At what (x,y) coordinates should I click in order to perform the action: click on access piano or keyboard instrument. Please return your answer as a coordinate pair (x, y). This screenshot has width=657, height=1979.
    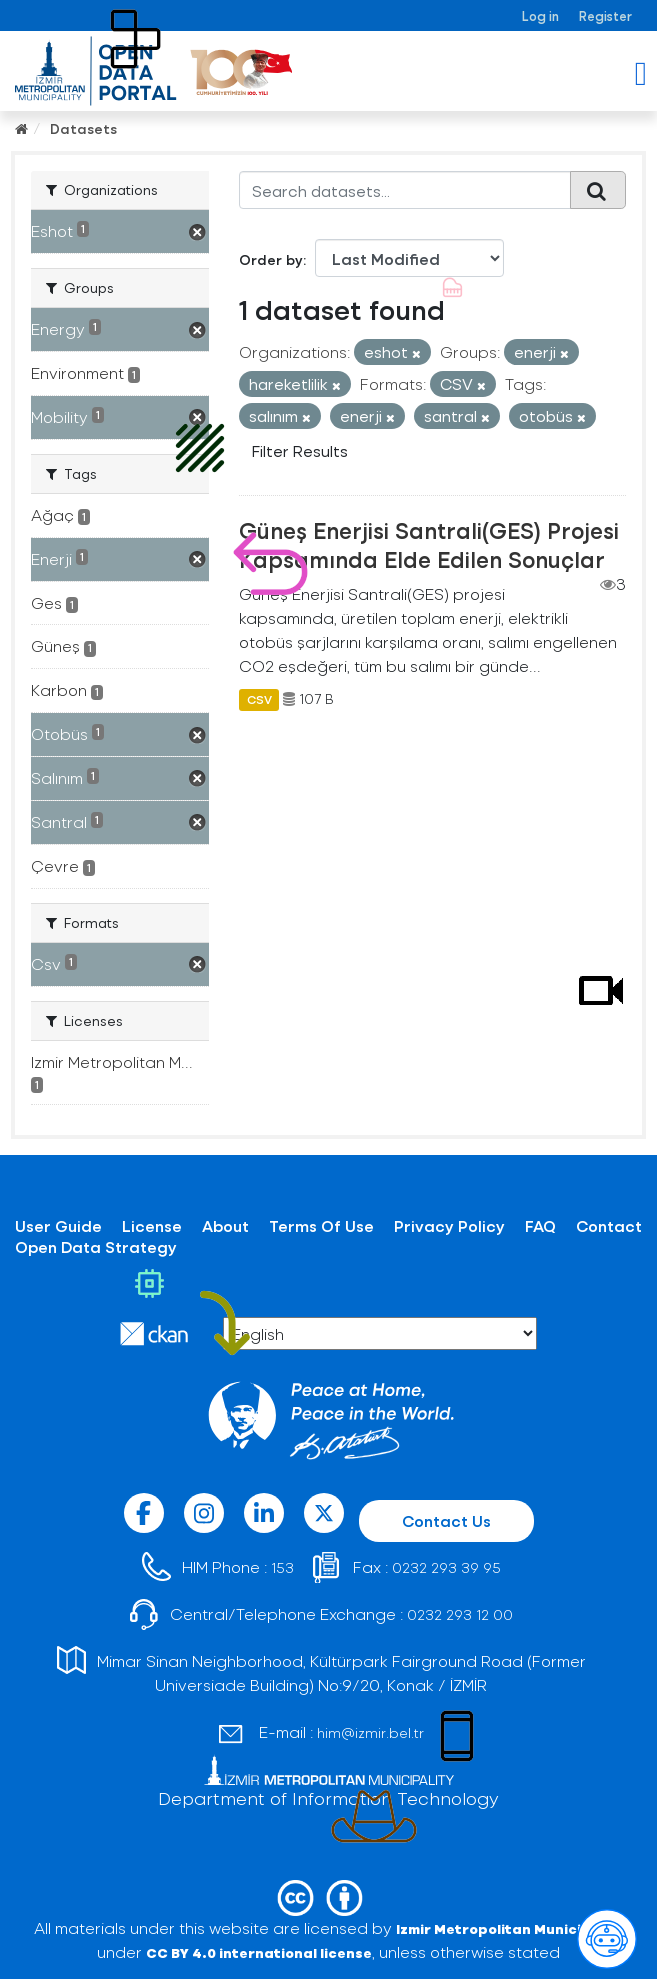
    Looking at the image, I should click on (452, 287).